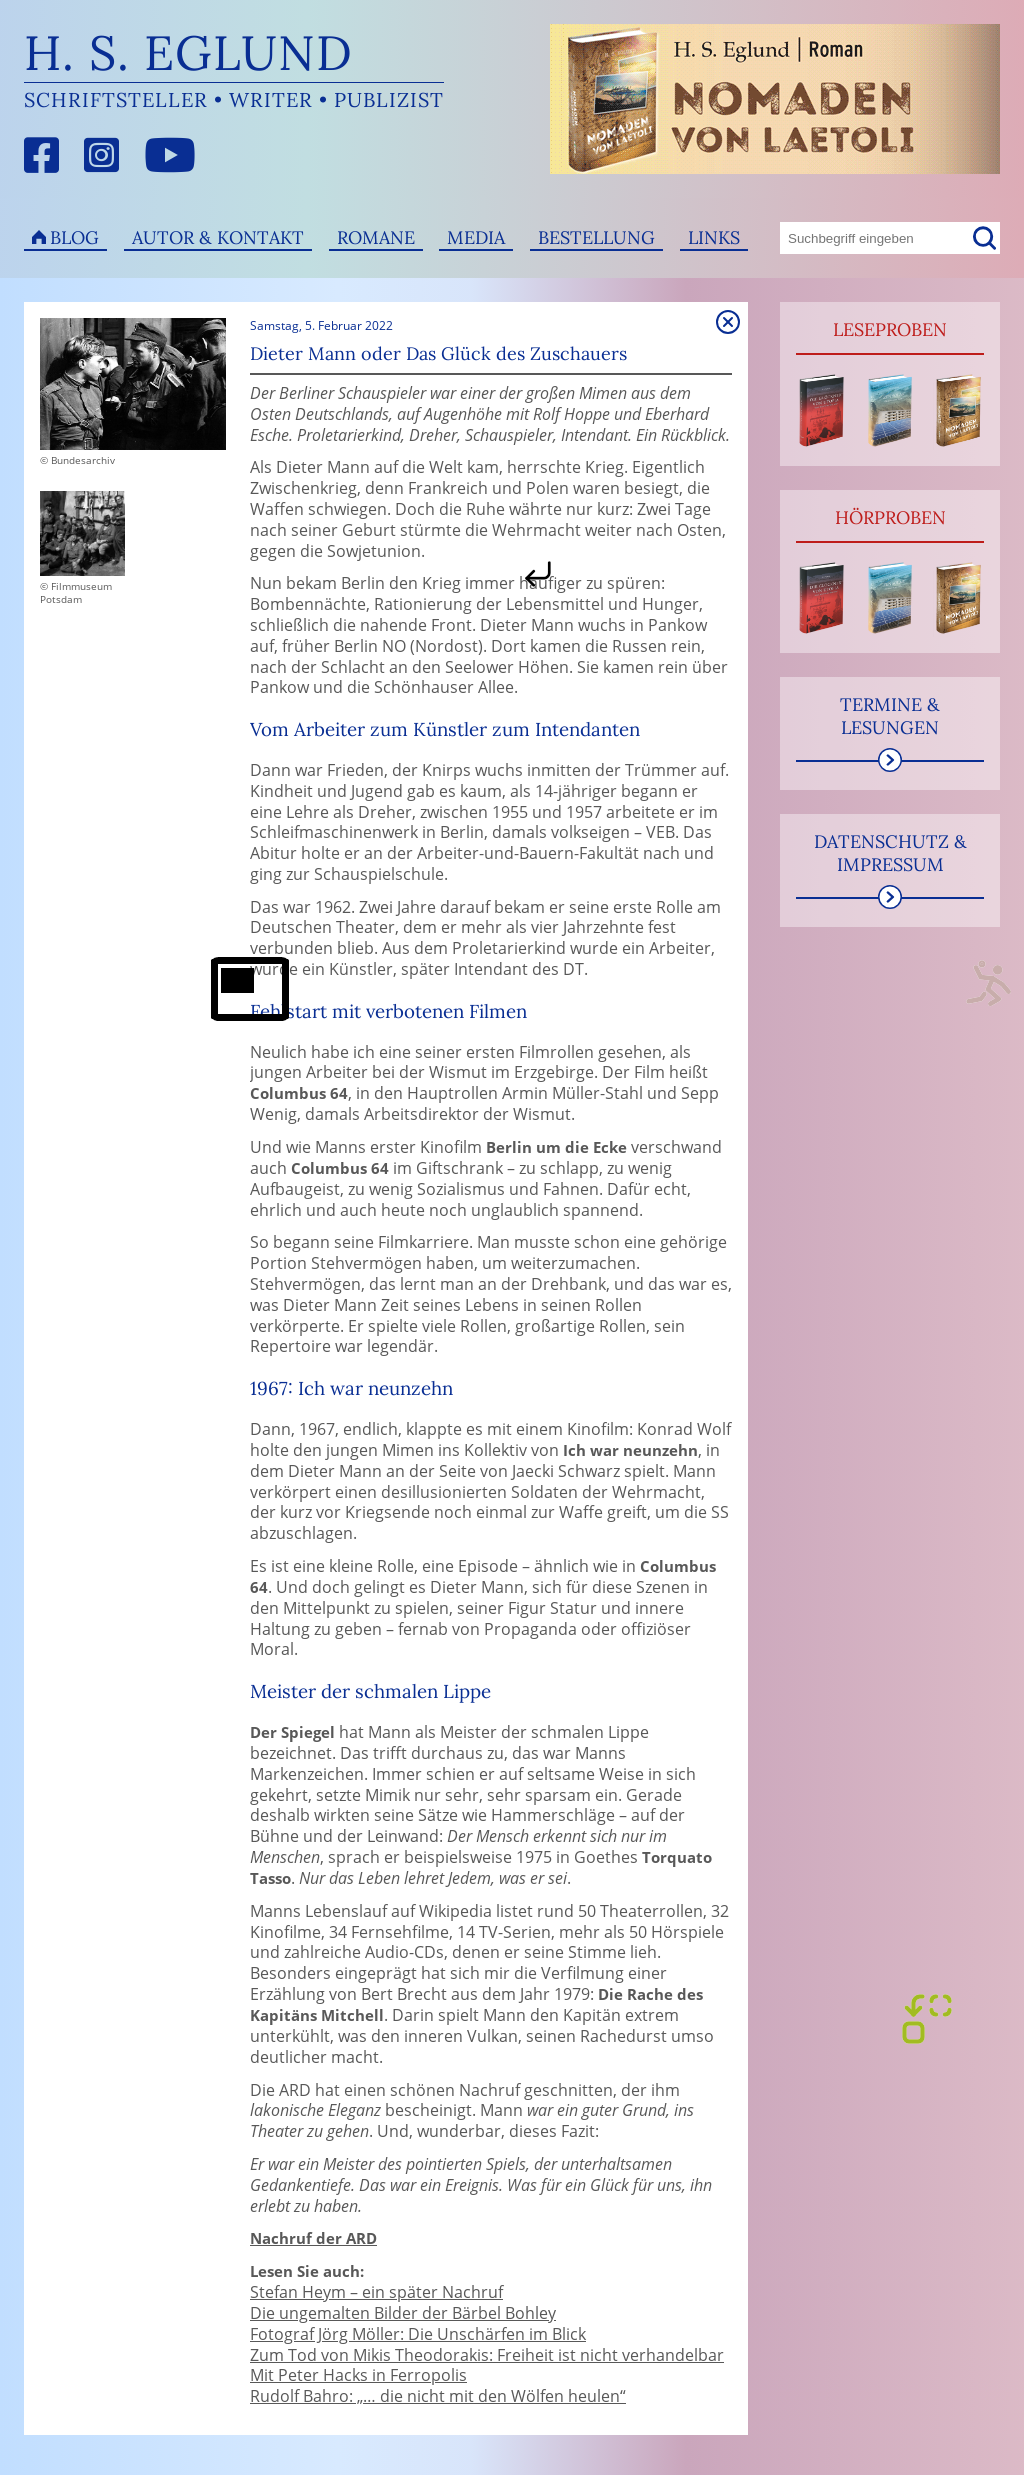 The image size is (1024, 2475). Describe the element at coordinates (927, 2019) in the screenshot. I see `replace or swap an item` at that location.